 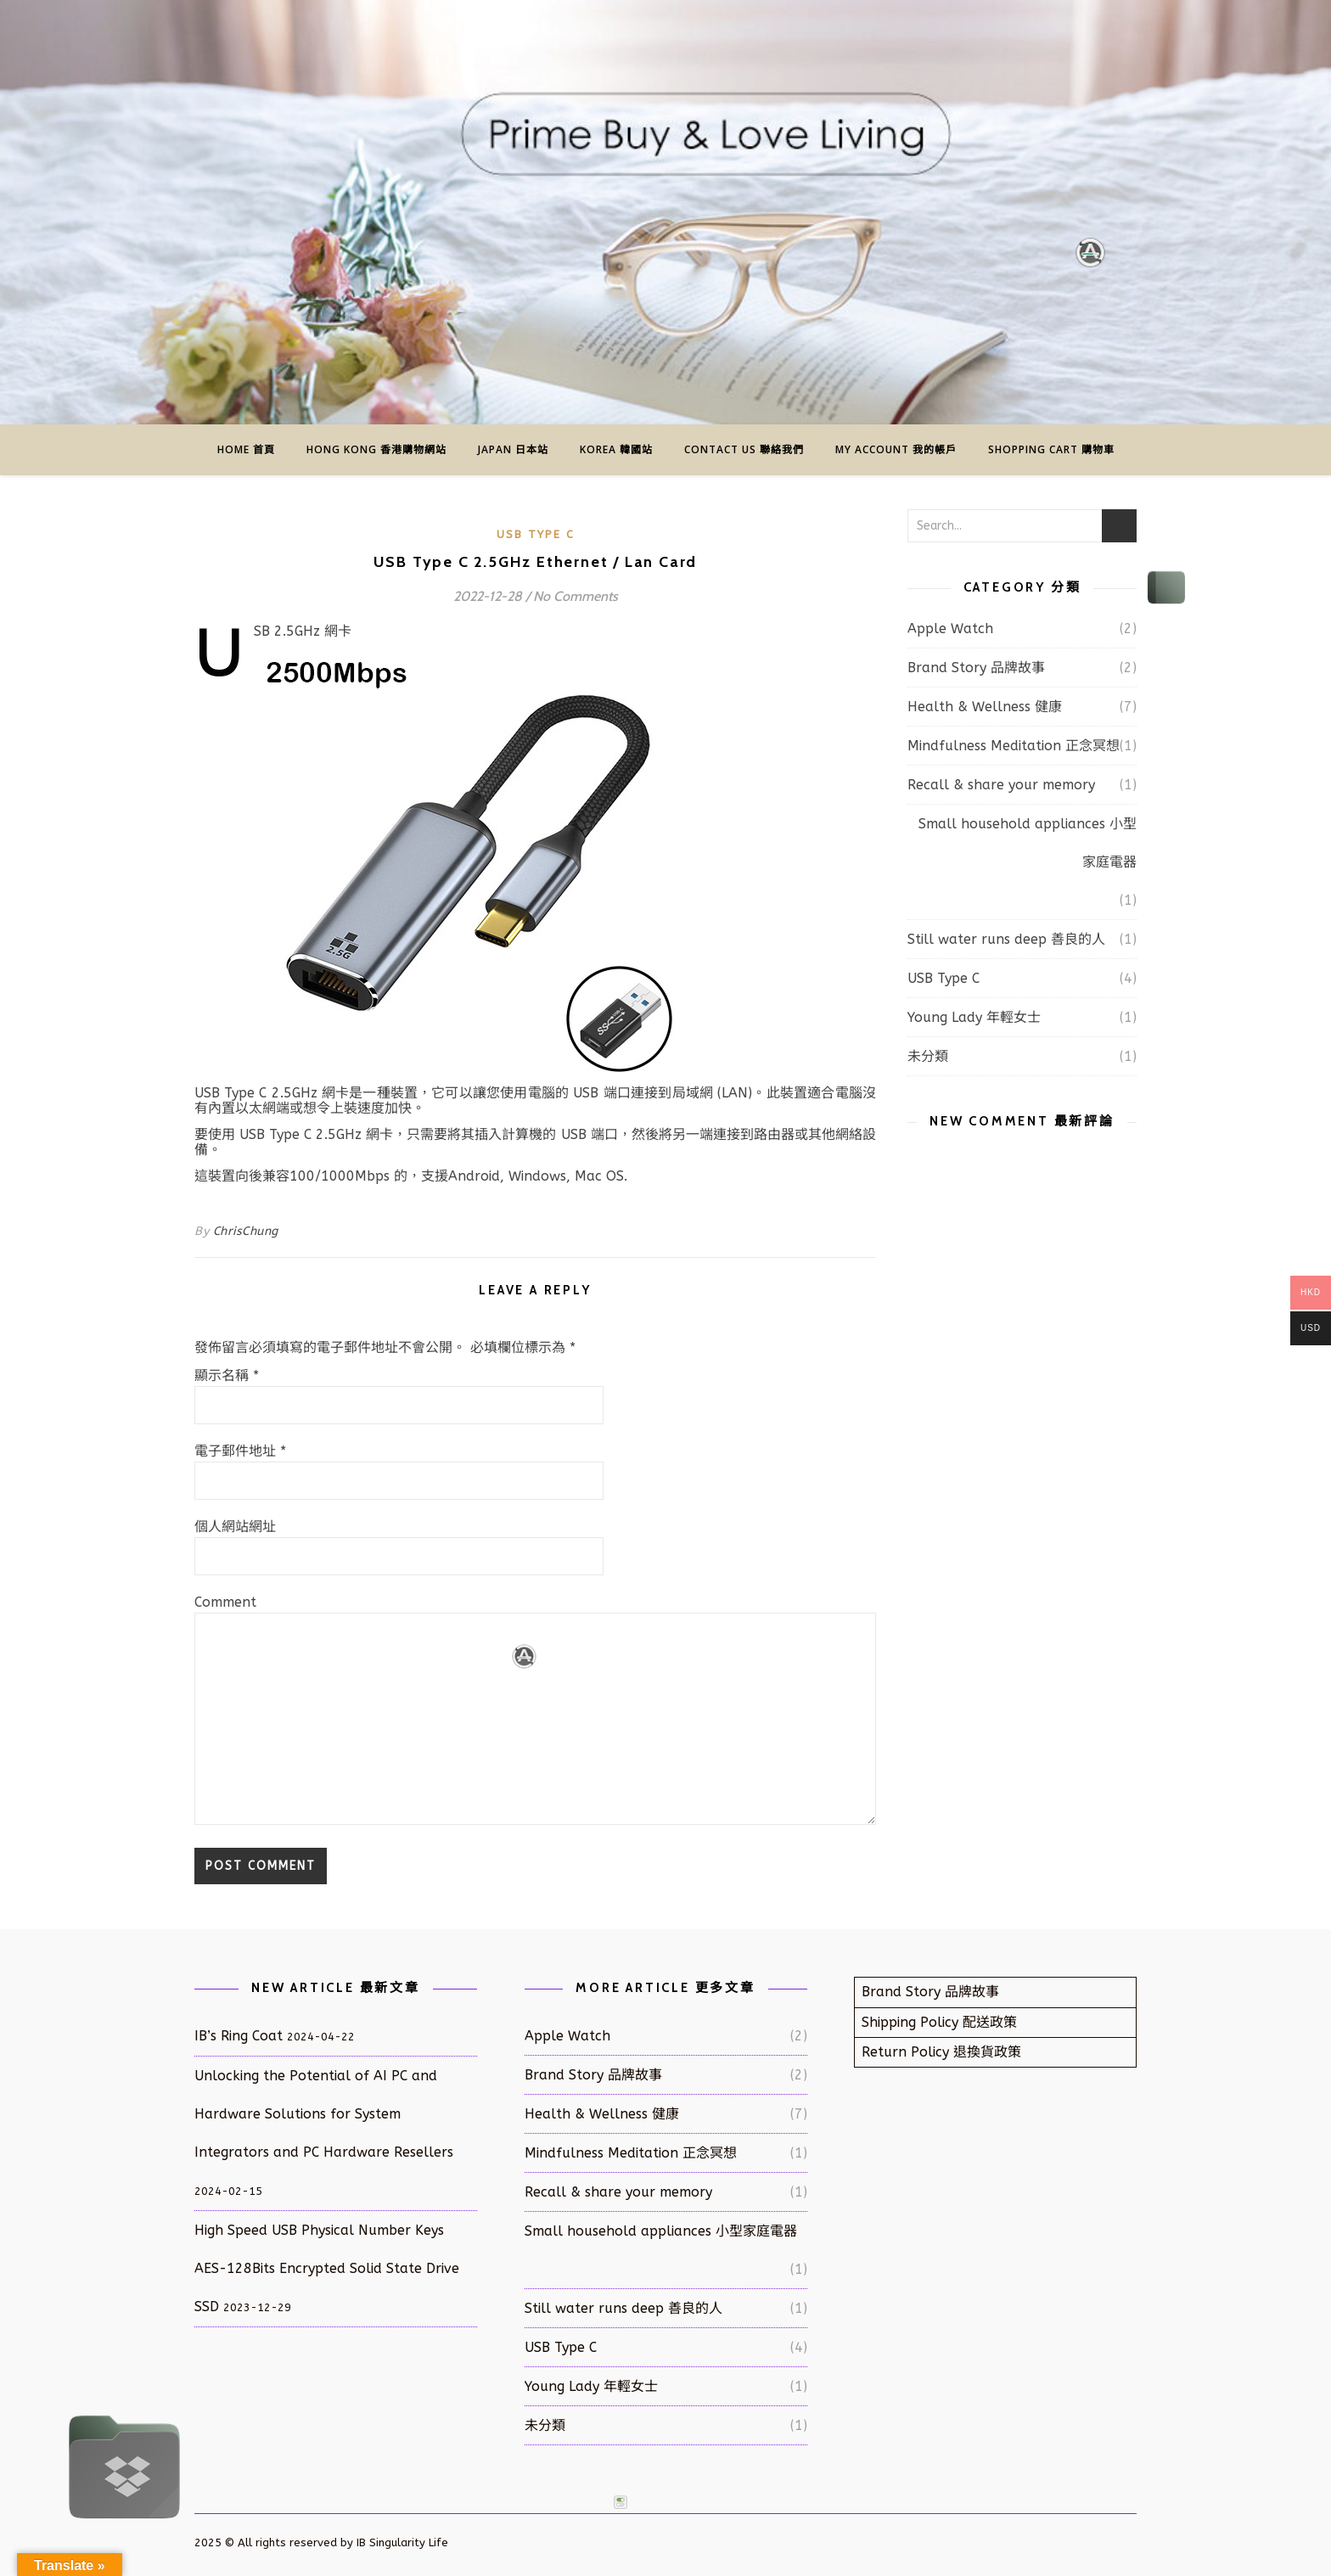 What do you see at coordinates (621, 2502) in the screenshot?
I see `open system tweaks or settings customization` at bounding box center [621, 2502].